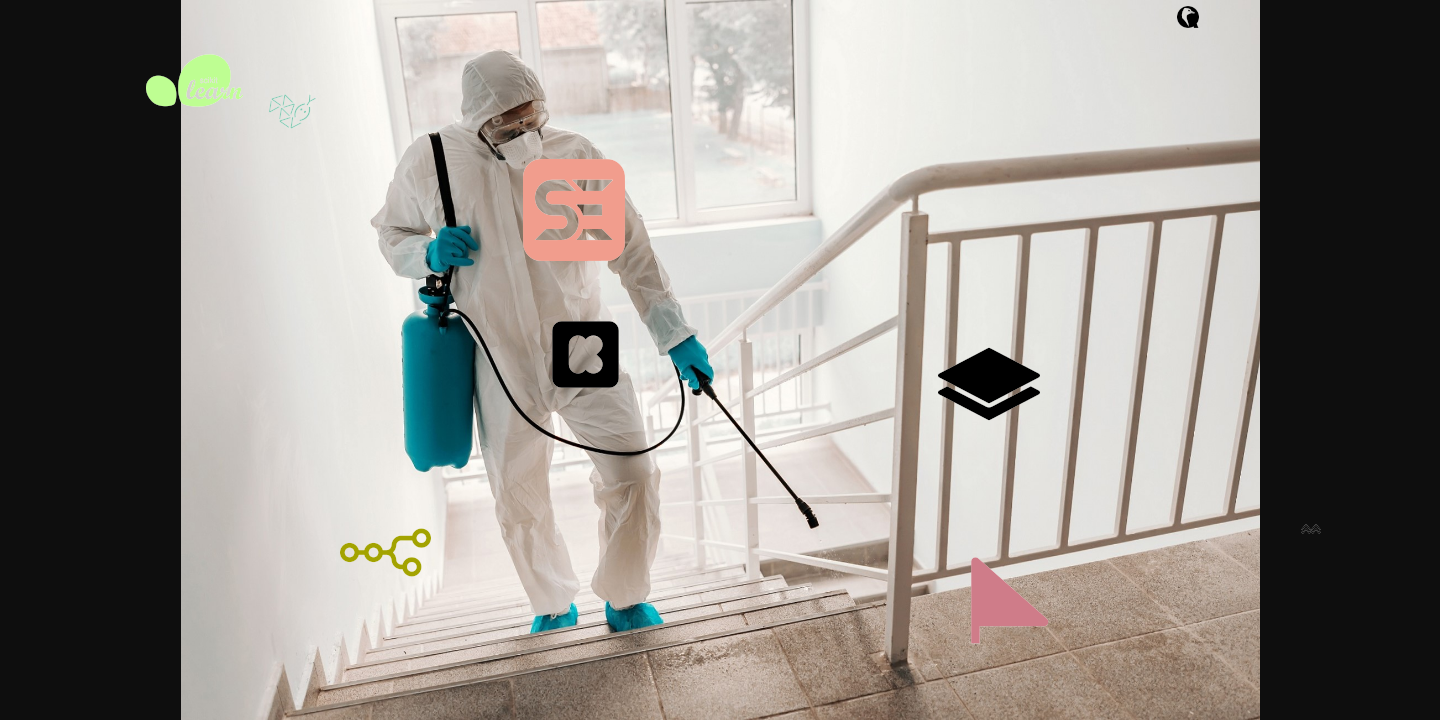  What do you see at coordinates (292, 111) in the screenshot?
I see `link to PythonAnywhere cloud hosting service` at bounding box center [292, 111].